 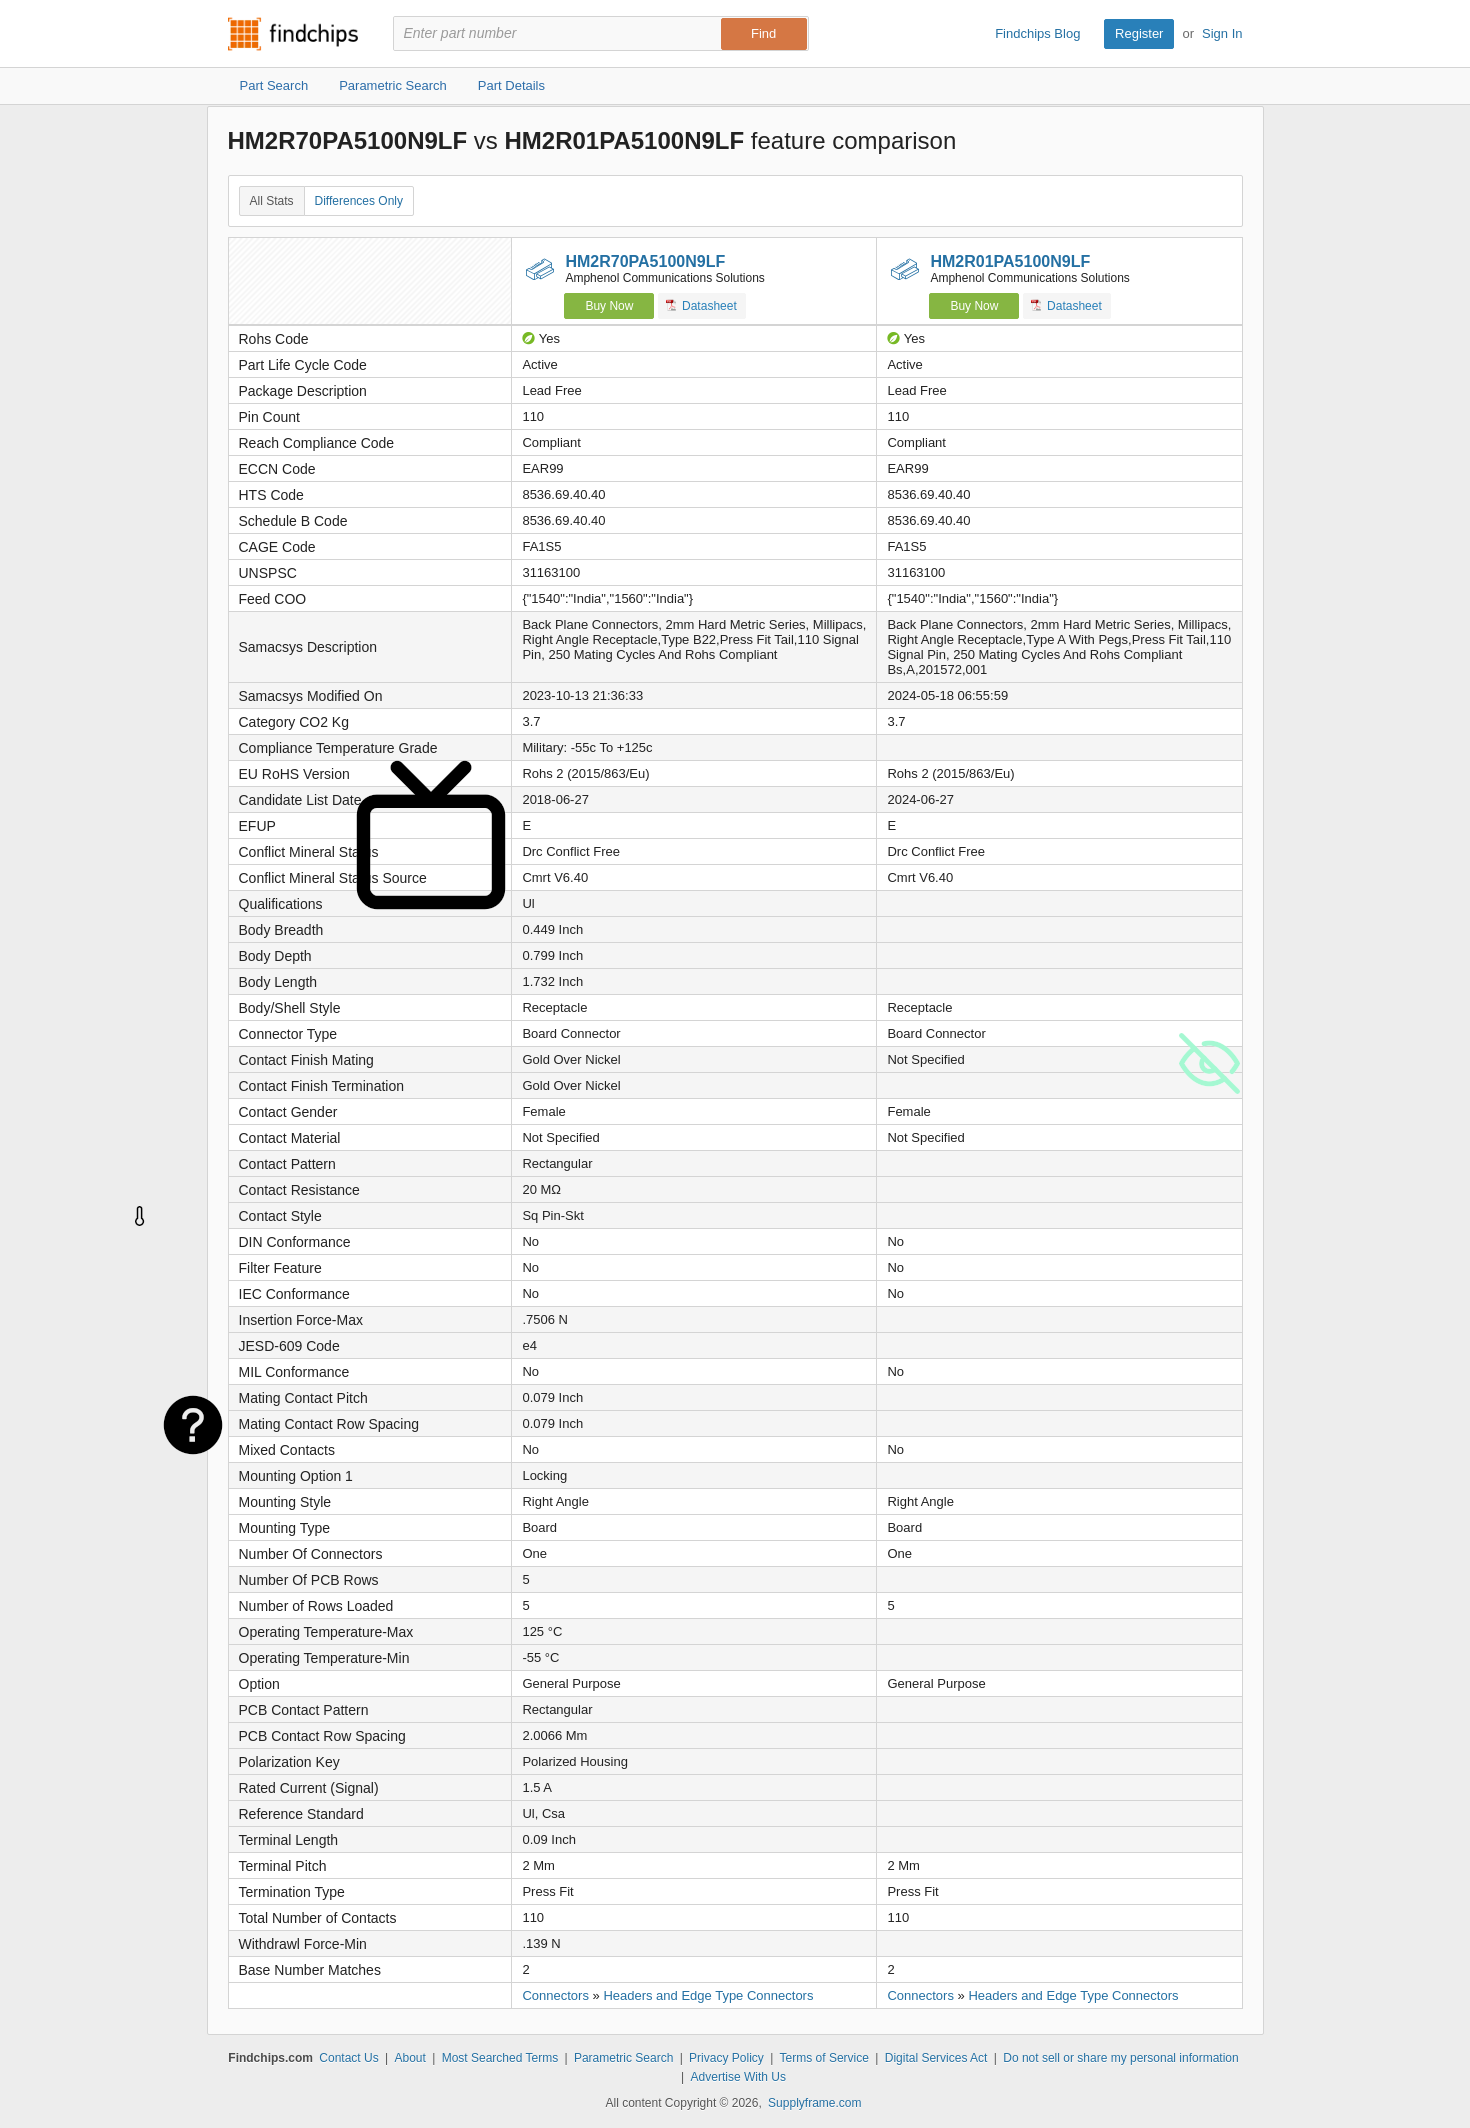 I want to click on hide password or sensitive content, so click(x=1209, y=1063).